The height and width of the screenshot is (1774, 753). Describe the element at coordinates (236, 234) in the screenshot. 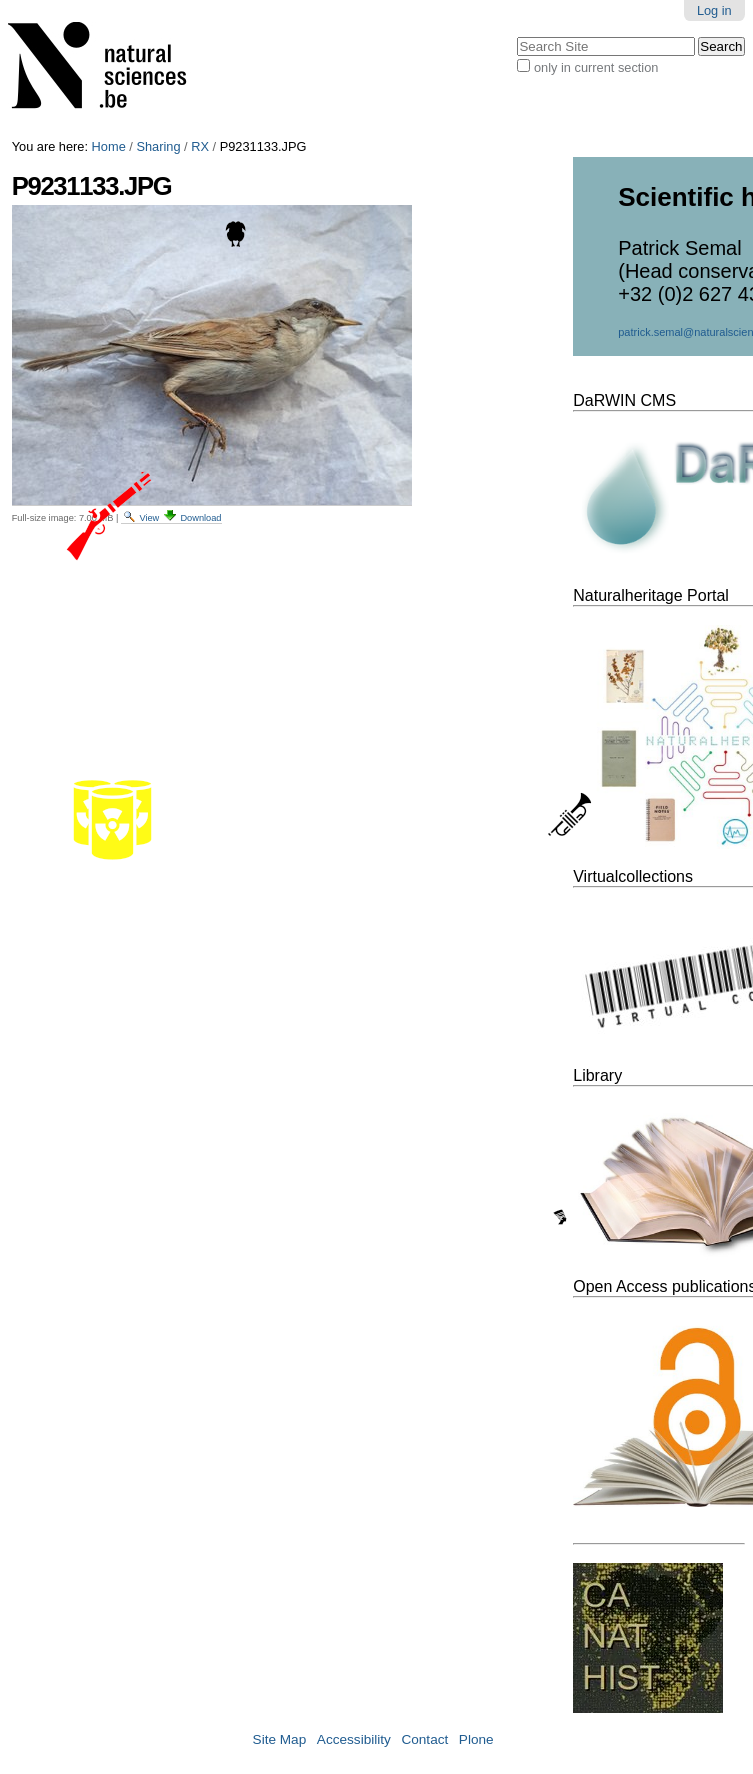

I see `select roast chicken as a food item` at that location.